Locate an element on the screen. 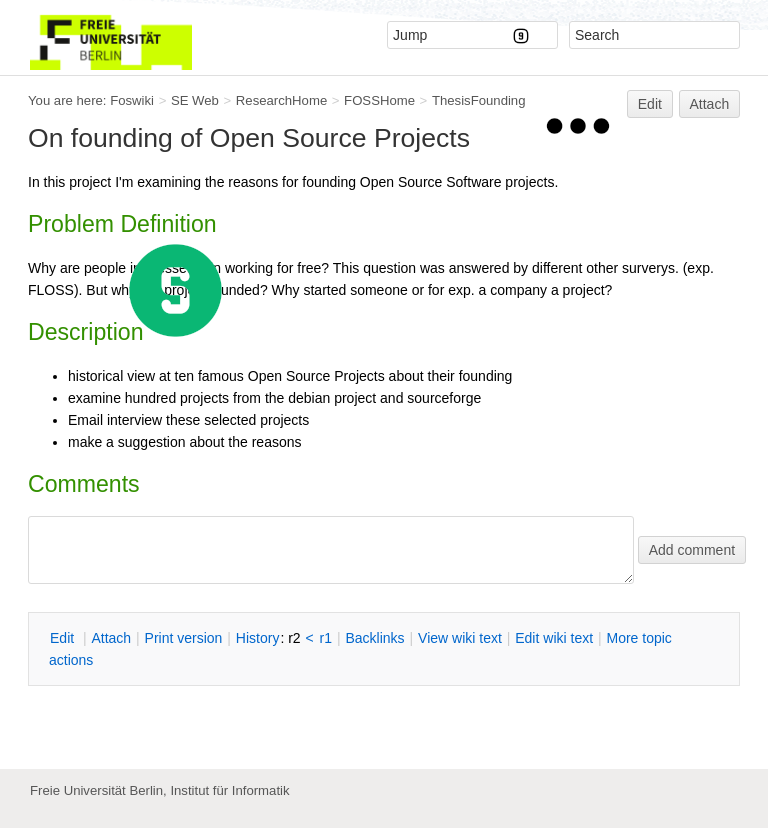  indicates 9 items or notifications is located at coordinates (521, 36).